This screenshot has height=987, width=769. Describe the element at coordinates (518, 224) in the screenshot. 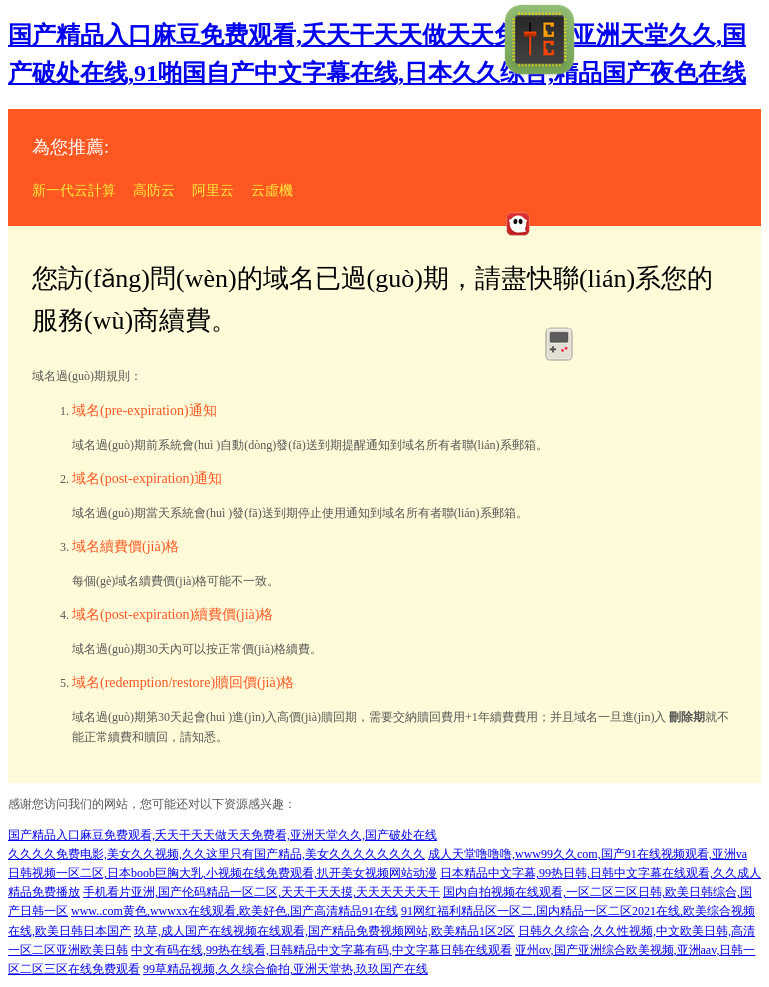

I see `open ghostwriter app` at that location.